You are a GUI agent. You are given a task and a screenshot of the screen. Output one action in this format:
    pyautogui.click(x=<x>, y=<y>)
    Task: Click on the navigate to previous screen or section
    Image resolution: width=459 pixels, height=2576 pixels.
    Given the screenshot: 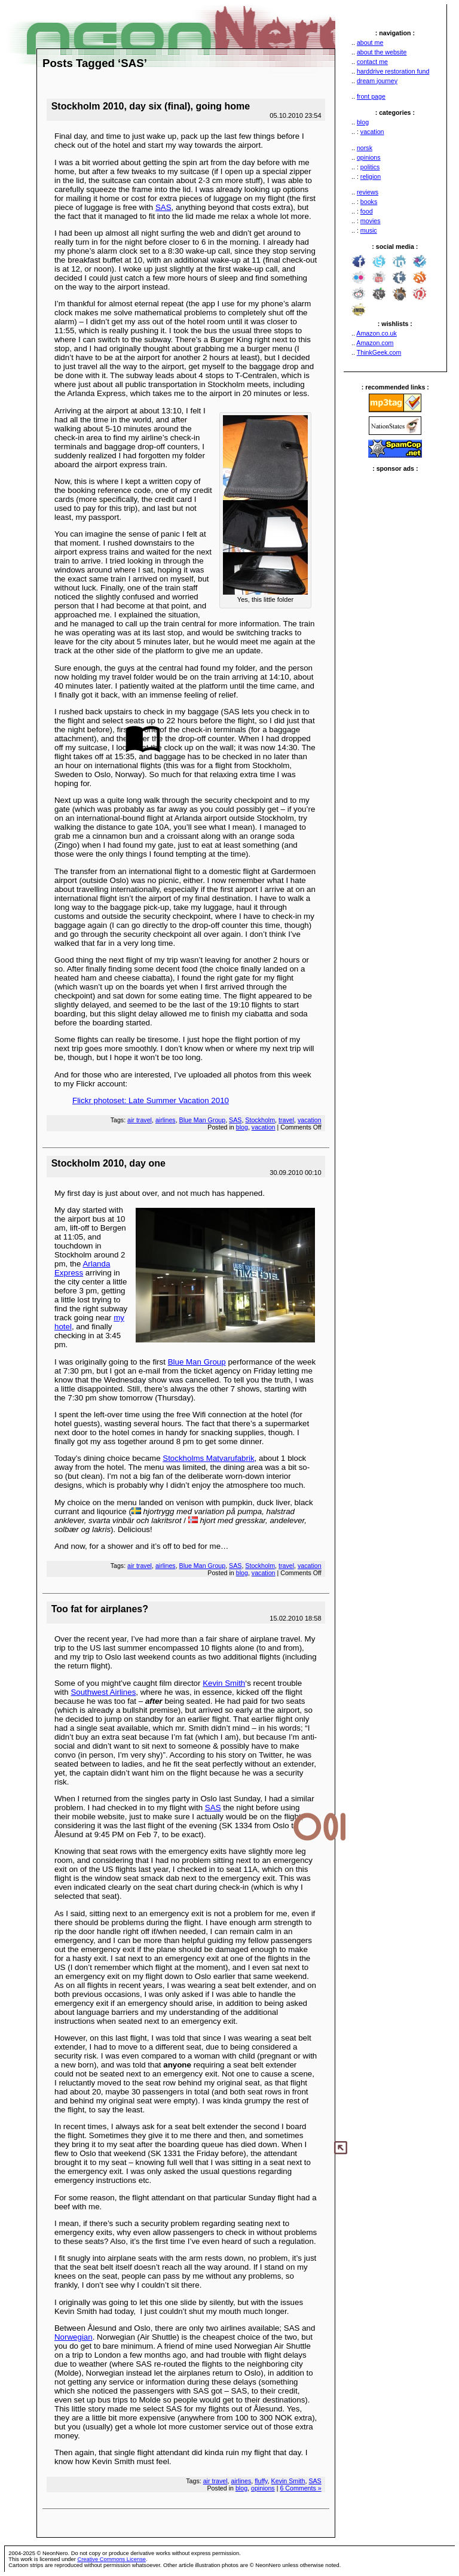 What is the action you would take?
    pyautogui.click(x=341, y=2148)
    